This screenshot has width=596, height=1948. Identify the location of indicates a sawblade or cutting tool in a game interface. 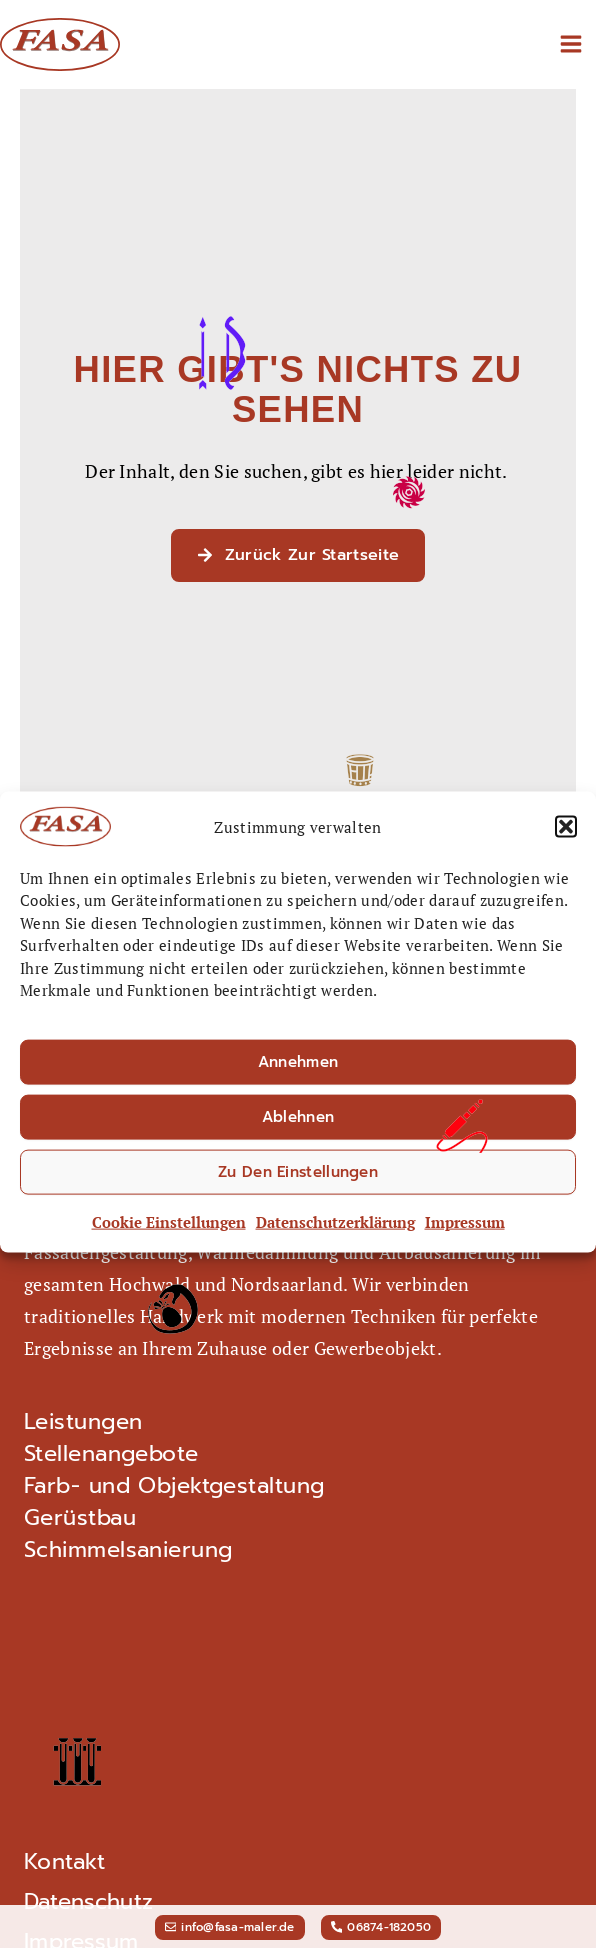
(409, 492).